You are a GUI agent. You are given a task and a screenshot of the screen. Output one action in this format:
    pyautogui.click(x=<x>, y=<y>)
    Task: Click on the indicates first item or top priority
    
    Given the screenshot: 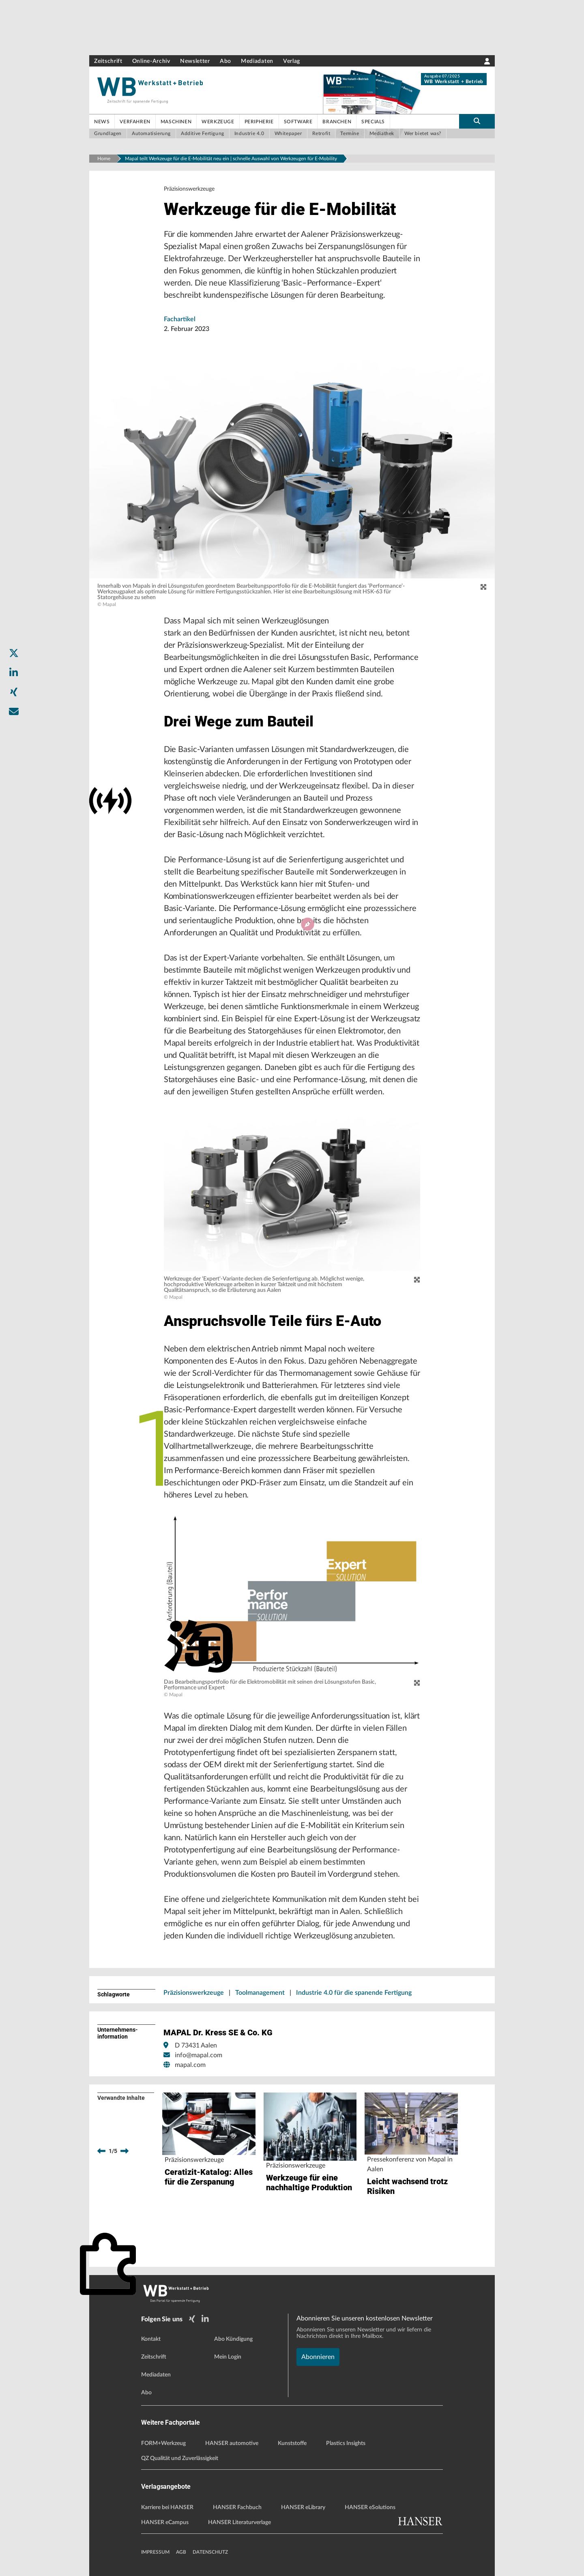 What is the action you would take?
    pyautogui.click(x=156, y=1449)
    